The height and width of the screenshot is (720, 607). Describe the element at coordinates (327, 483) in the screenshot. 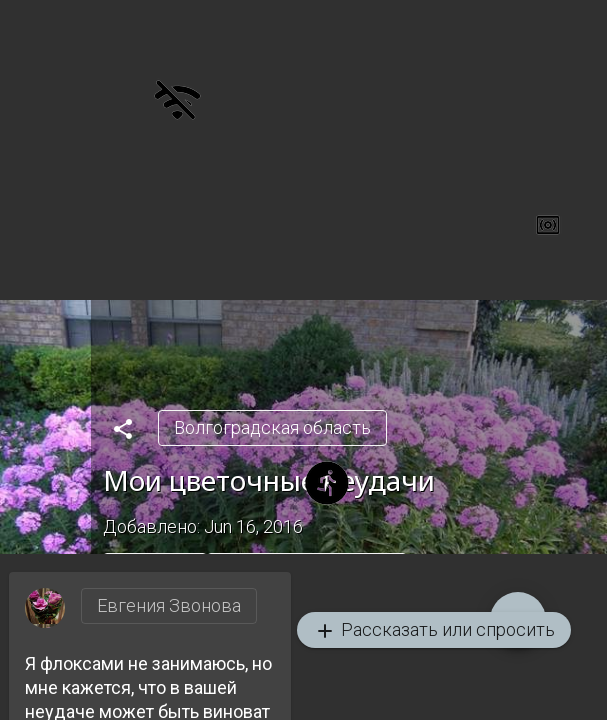

I see `access running or fitness tracking features` at that location.